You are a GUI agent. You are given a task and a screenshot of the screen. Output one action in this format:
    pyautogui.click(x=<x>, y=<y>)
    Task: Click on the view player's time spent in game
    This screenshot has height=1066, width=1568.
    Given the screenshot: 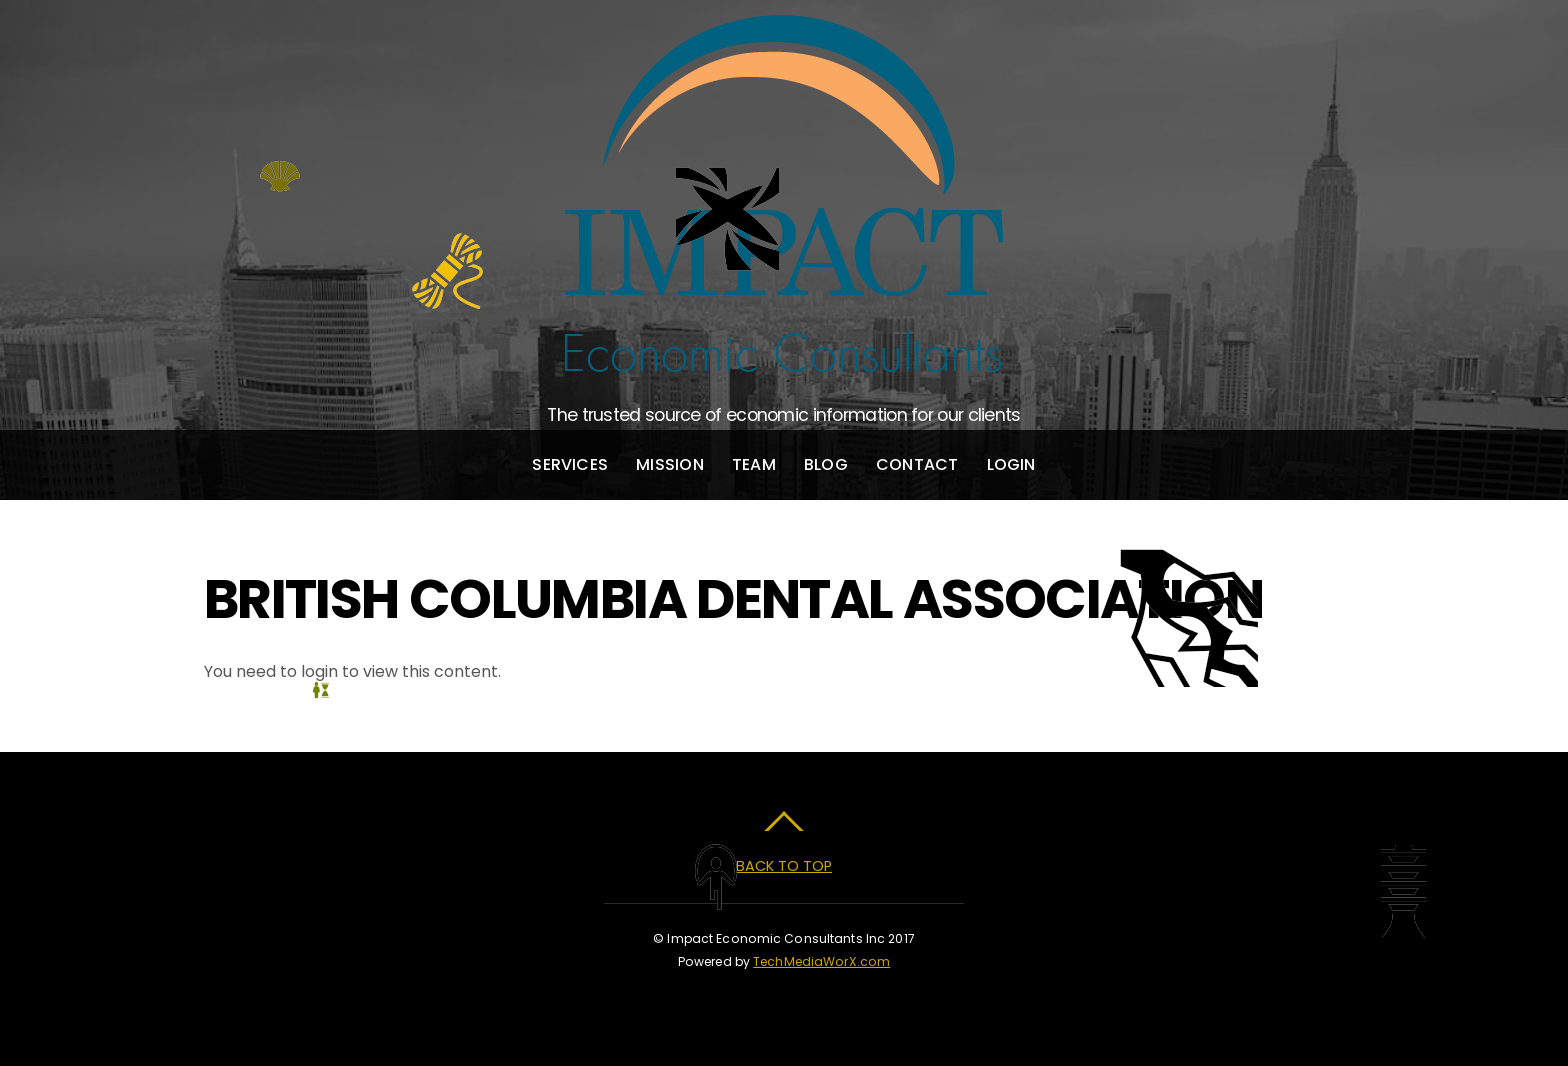 What is the action you would take?
    pyautogui.click(x=321, y=690)
    